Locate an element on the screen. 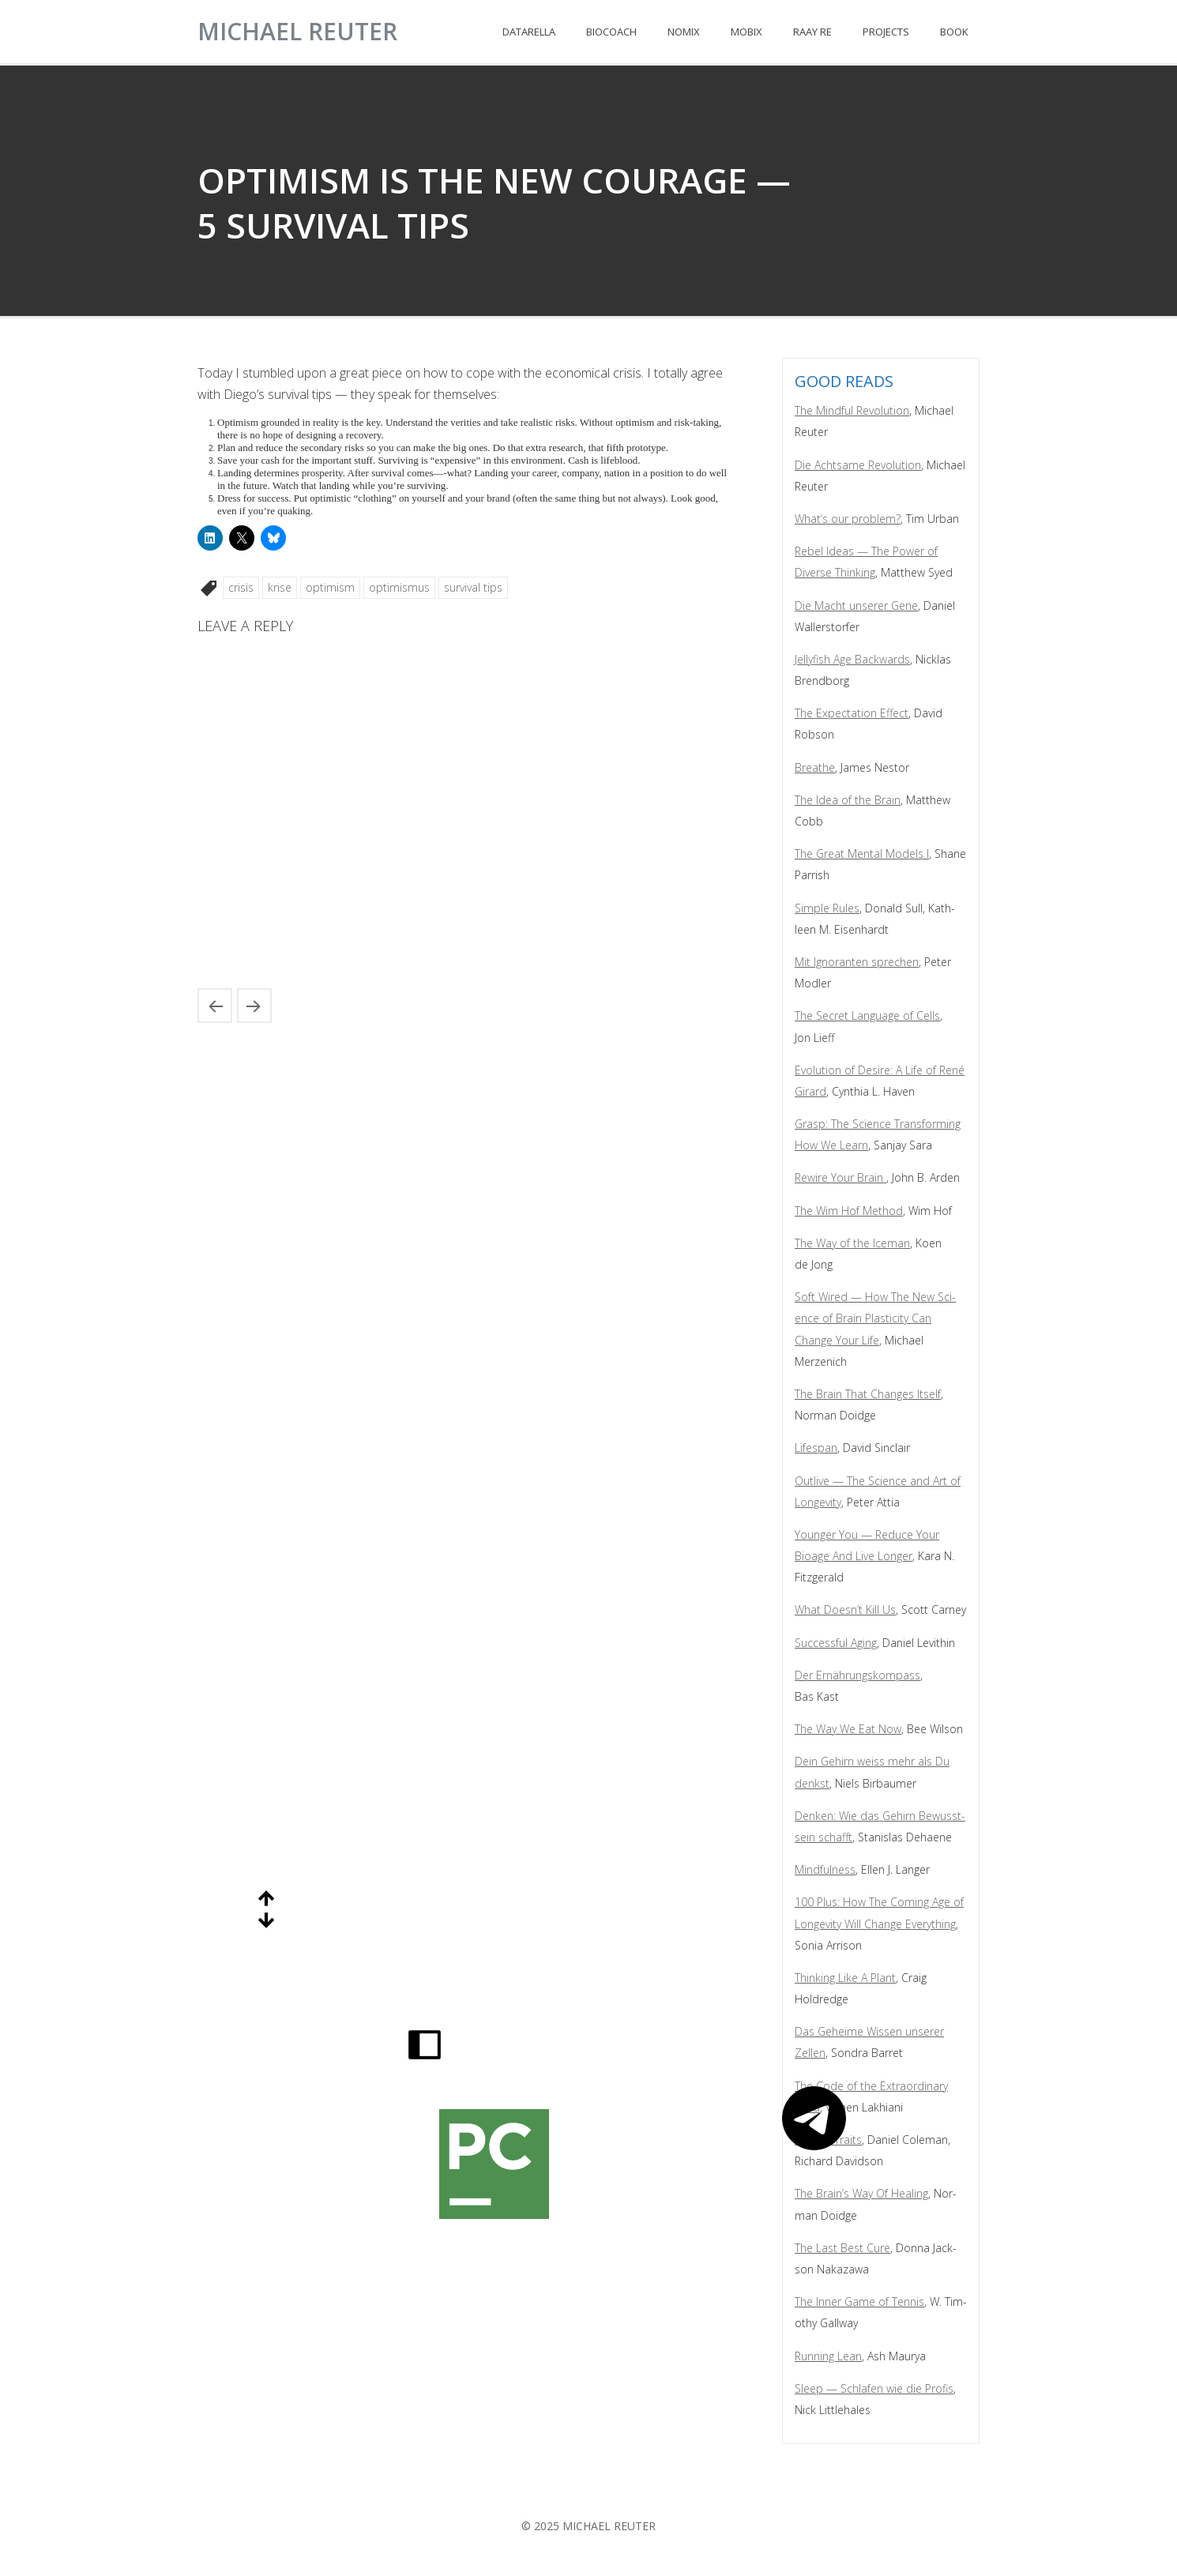 The width and height of the screenshot is (1177, 2576). toggle the sidebar panel is located at coordinates (424, 2044).